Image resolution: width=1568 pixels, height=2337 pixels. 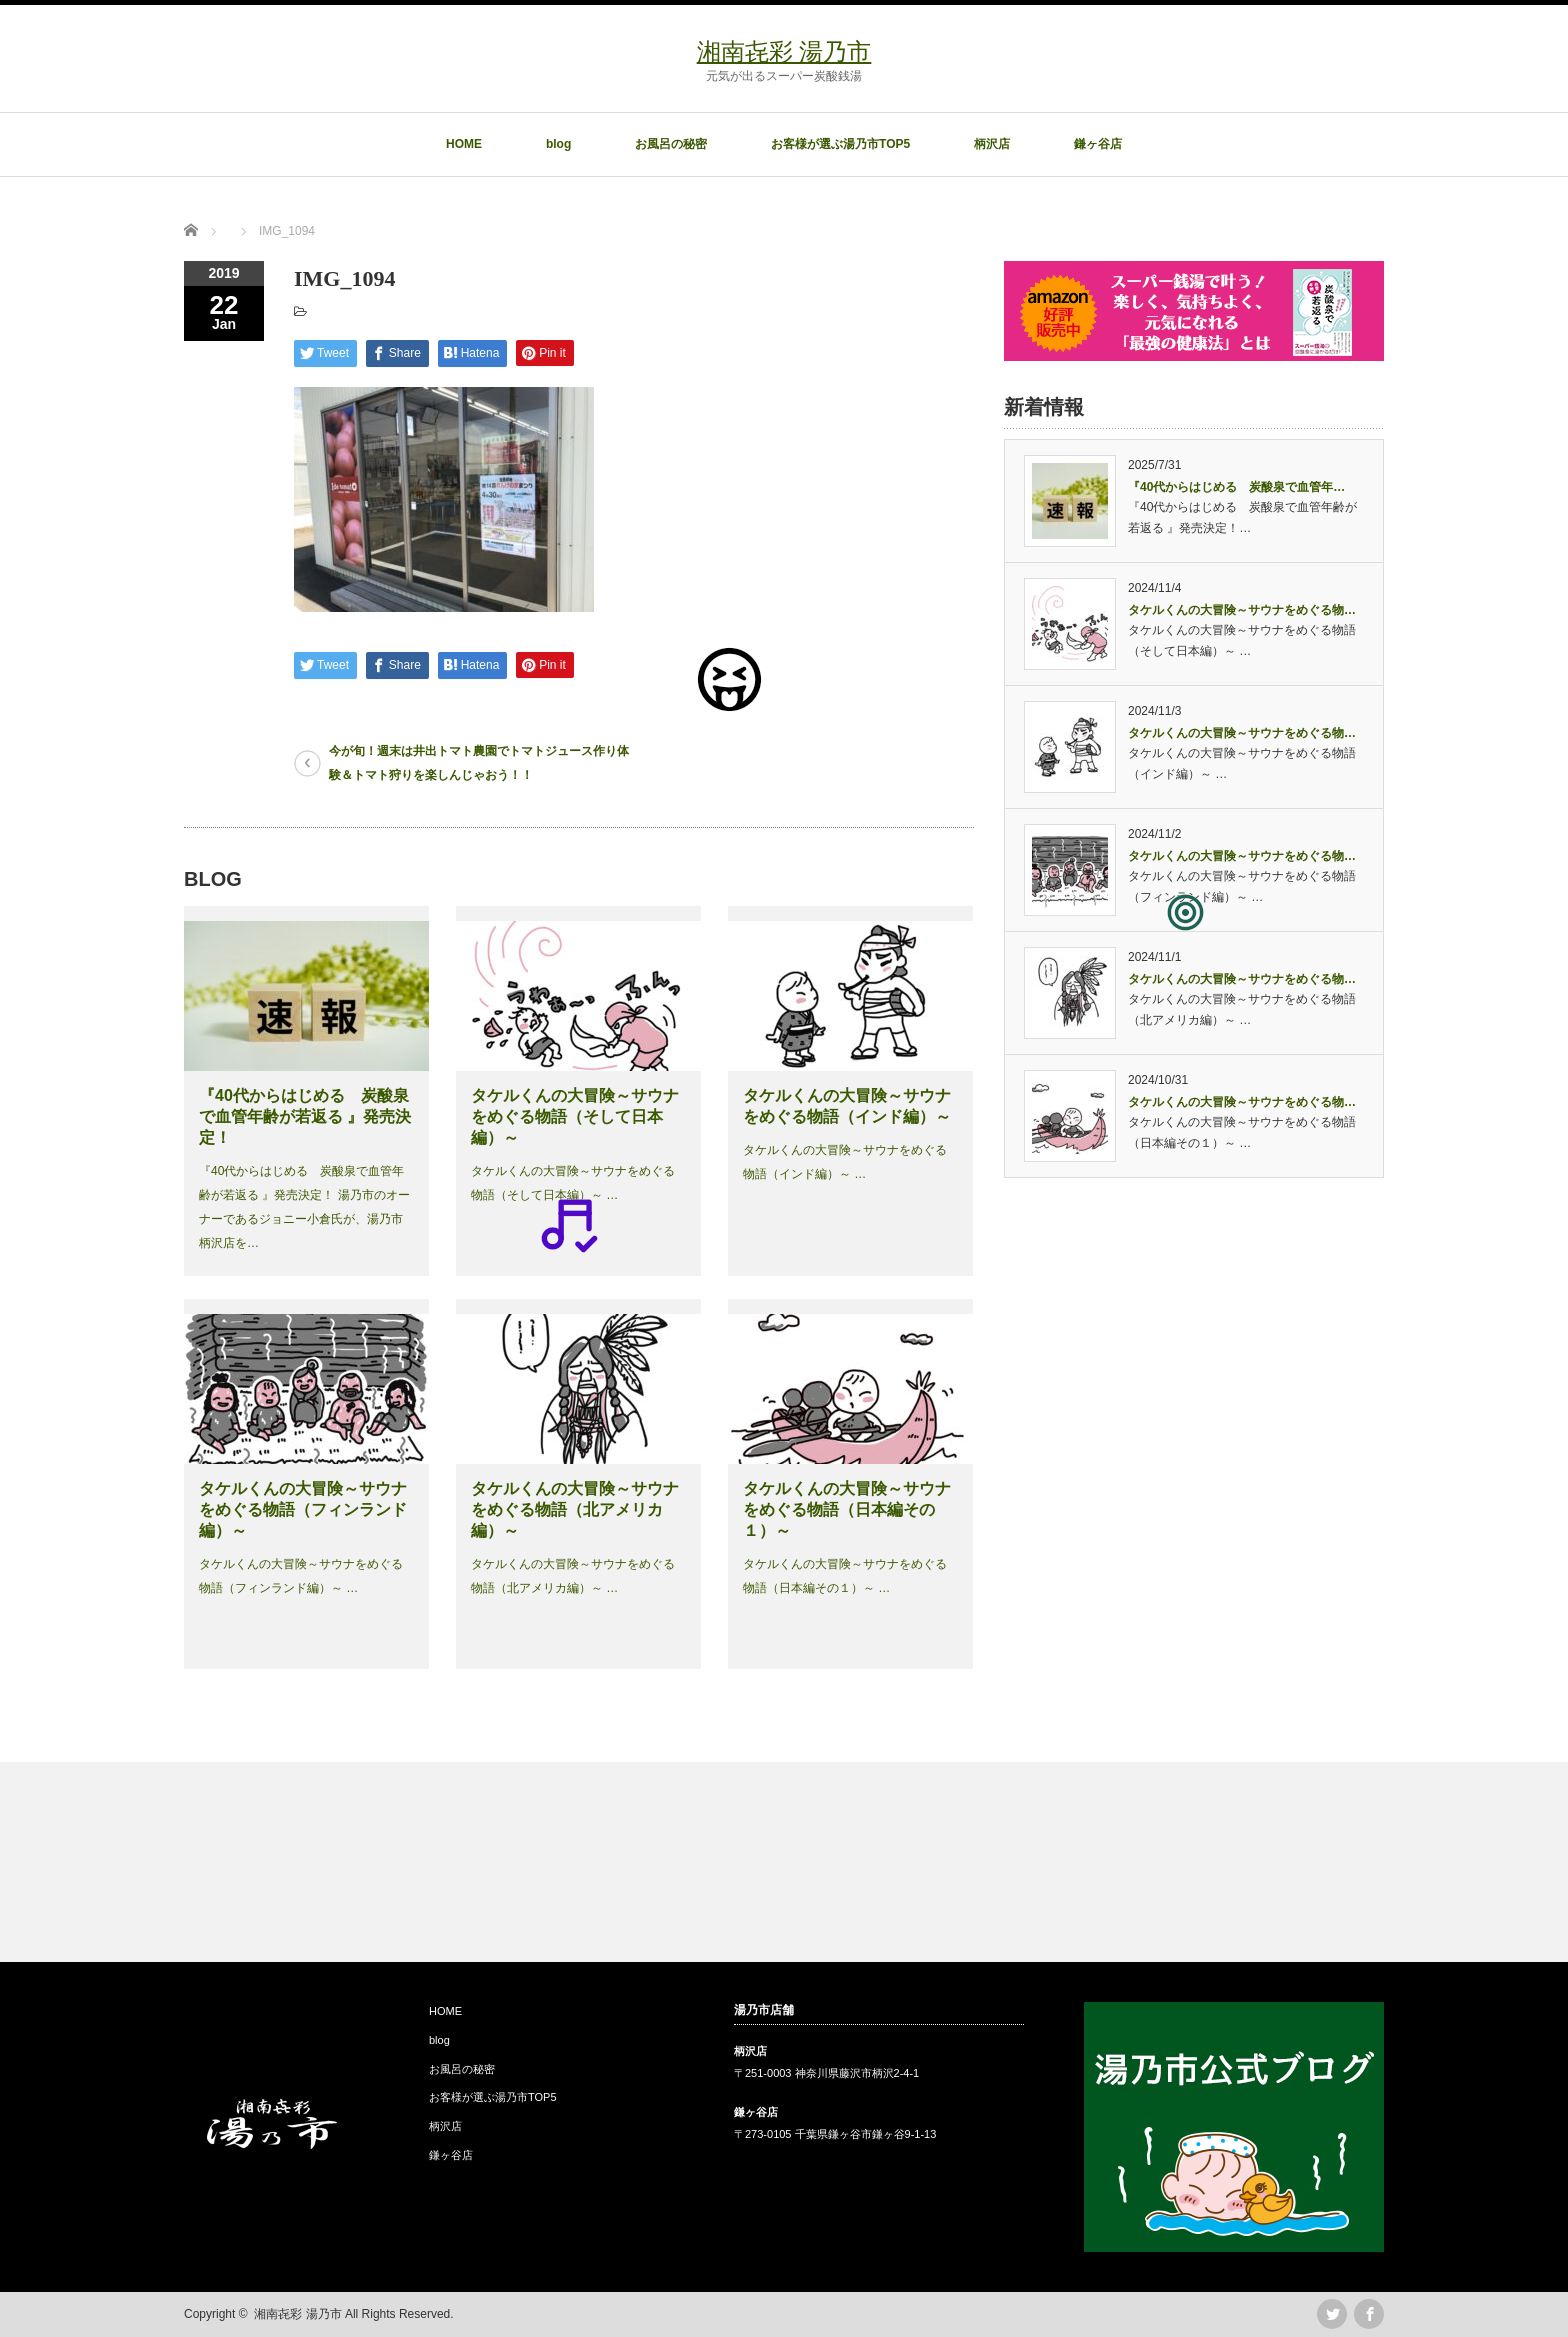 What do you see at coordinates (569, 1224) in the screenshot?
I see `song or track successfully added to library` at bounding box center [569, 1224].